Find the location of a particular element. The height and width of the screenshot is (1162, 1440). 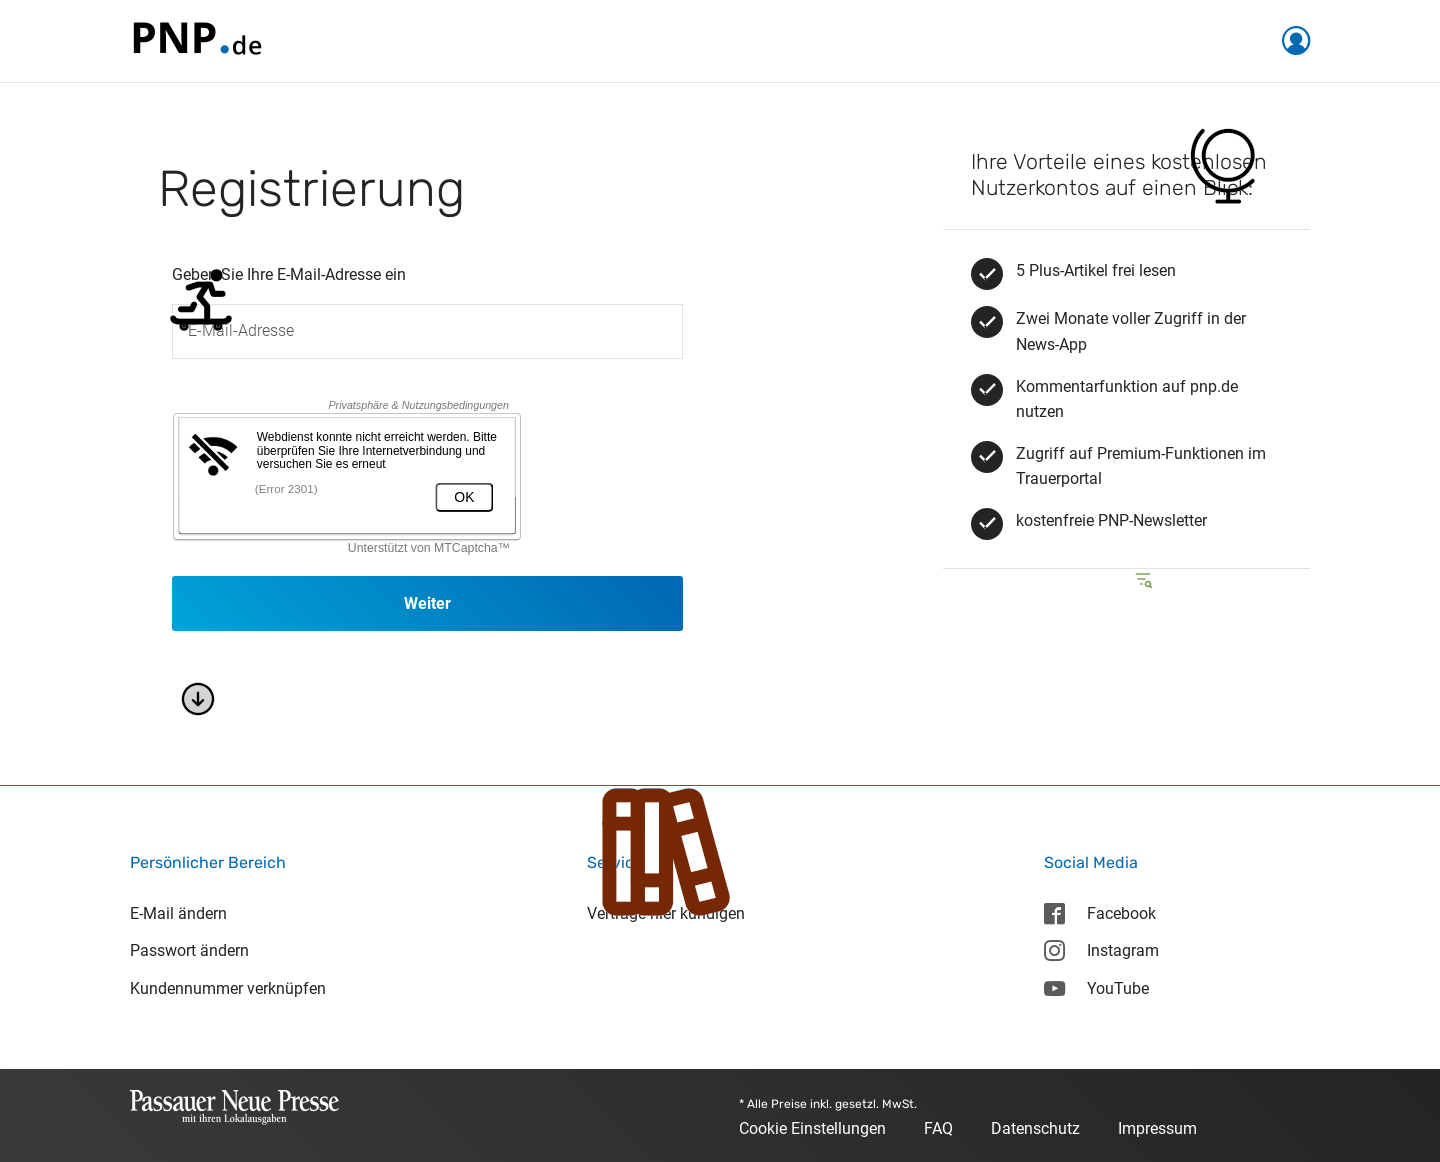

access your library or book collection is located at coordinates (659, 852).